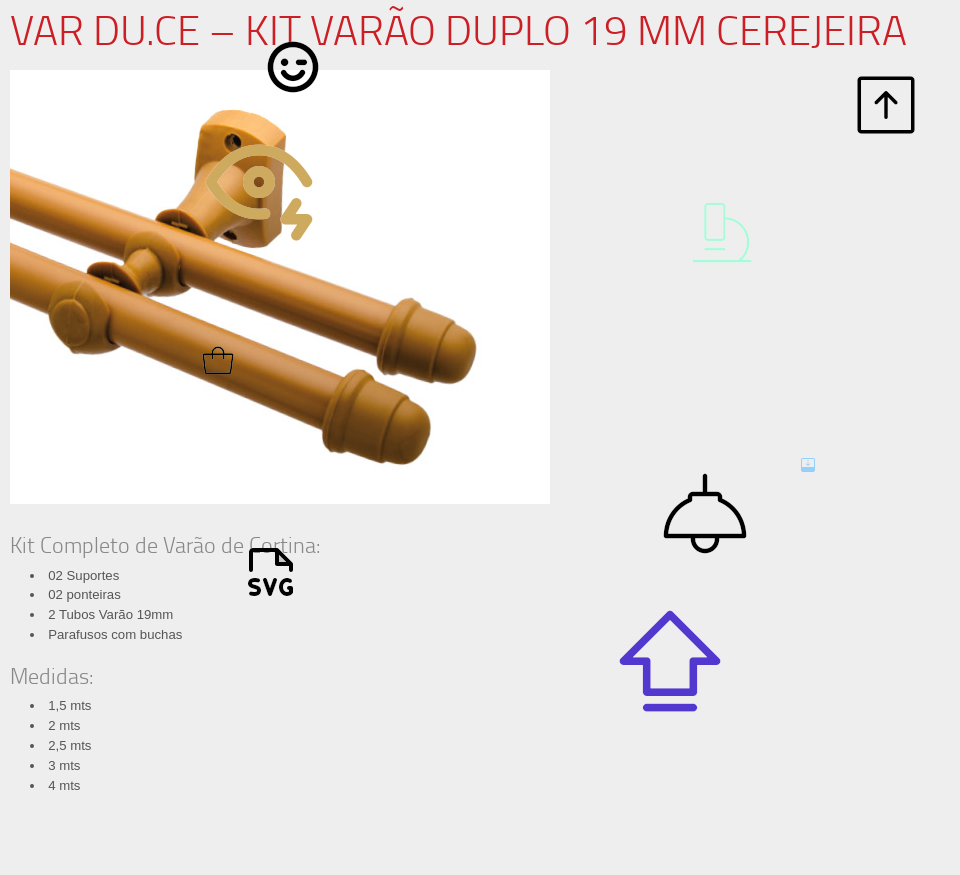 This screenshot has width=960, height=875. What do you see at coordinates (259, 182) in the screenshot?
I see `quick view or flash preview` at bounding box center [259, 182].